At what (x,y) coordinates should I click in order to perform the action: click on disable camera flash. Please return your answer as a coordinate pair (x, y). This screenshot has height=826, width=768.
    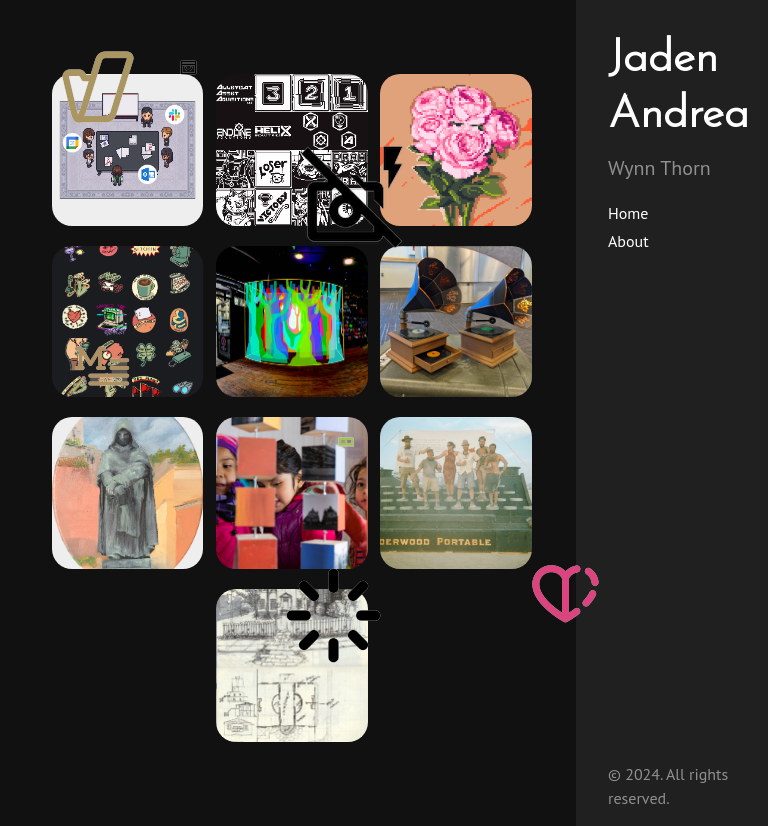
    Looking at the image, I should click on (355, 194).